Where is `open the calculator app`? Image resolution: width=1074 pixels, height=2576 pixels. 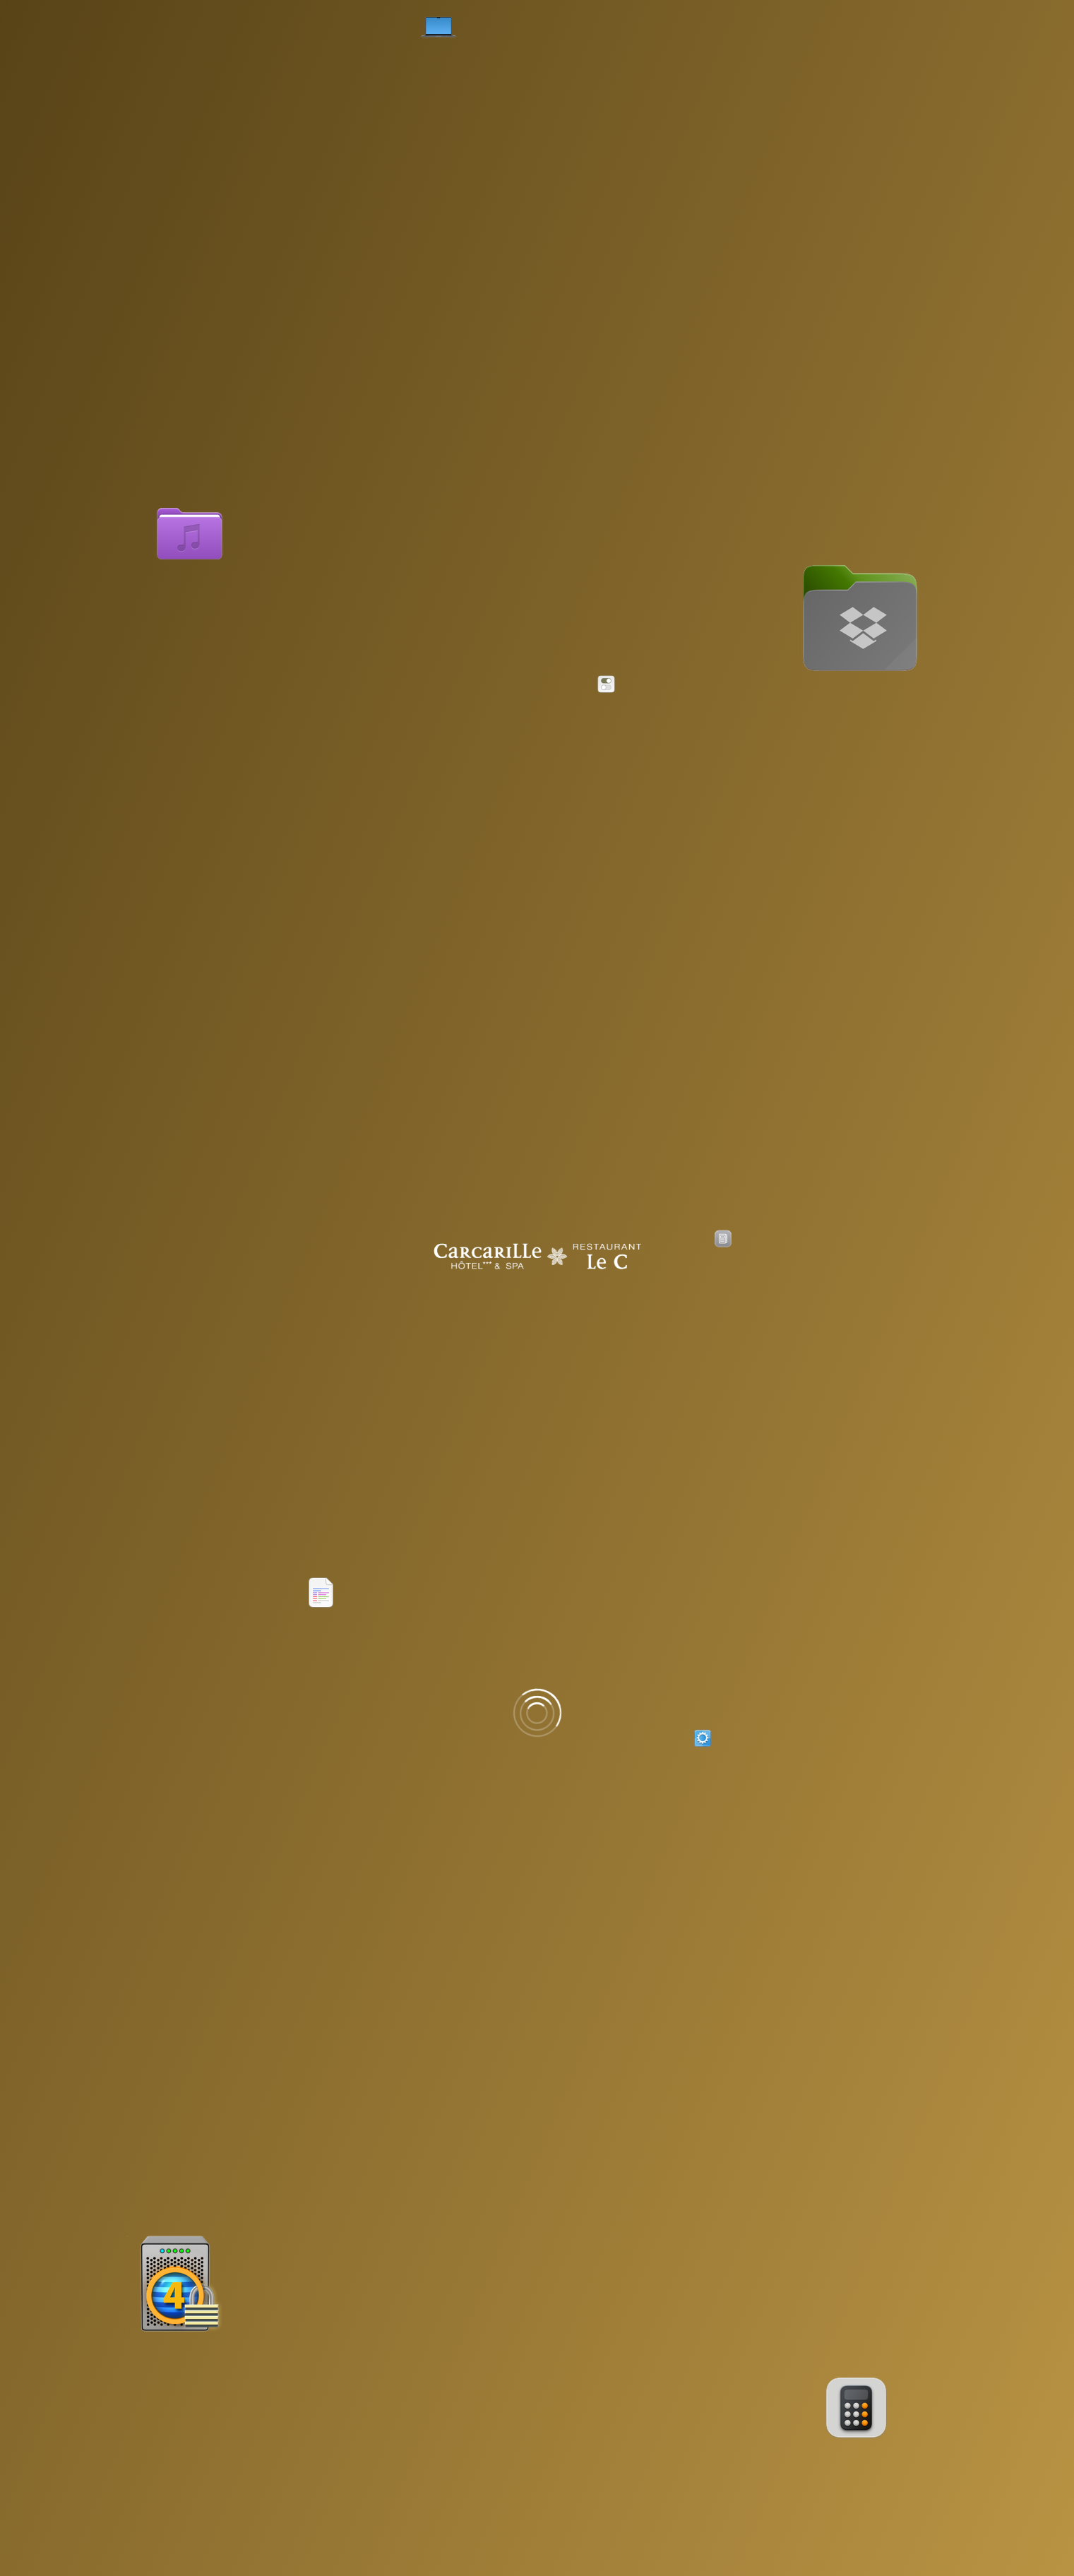 open the calculator app is located at coordinates (856, 2407).